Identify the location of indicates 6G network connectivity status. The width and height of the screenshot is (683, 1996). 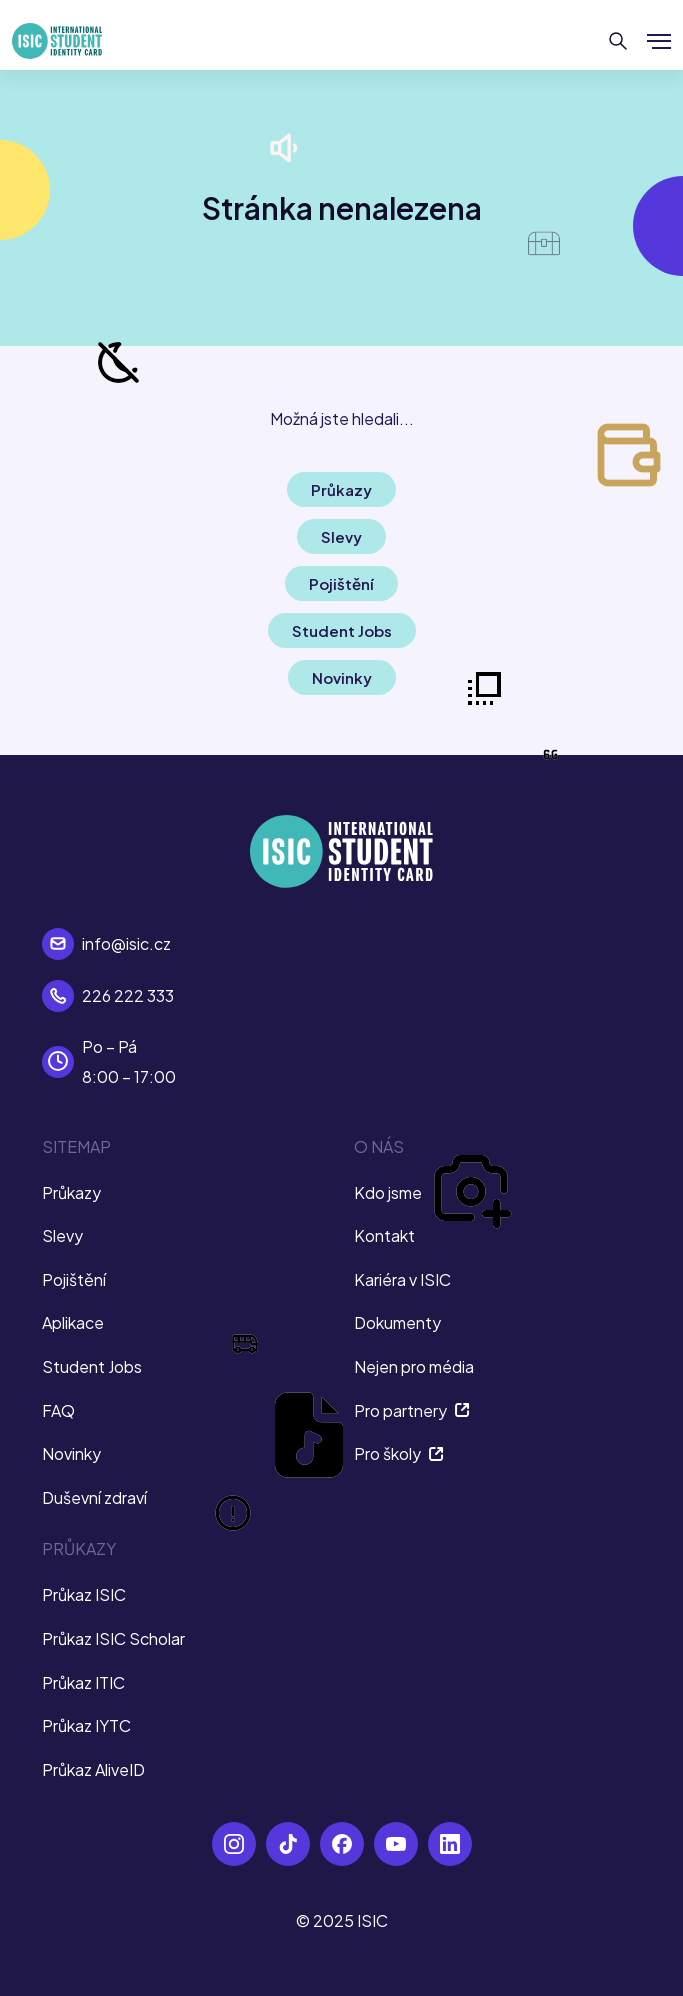
(550, 754).